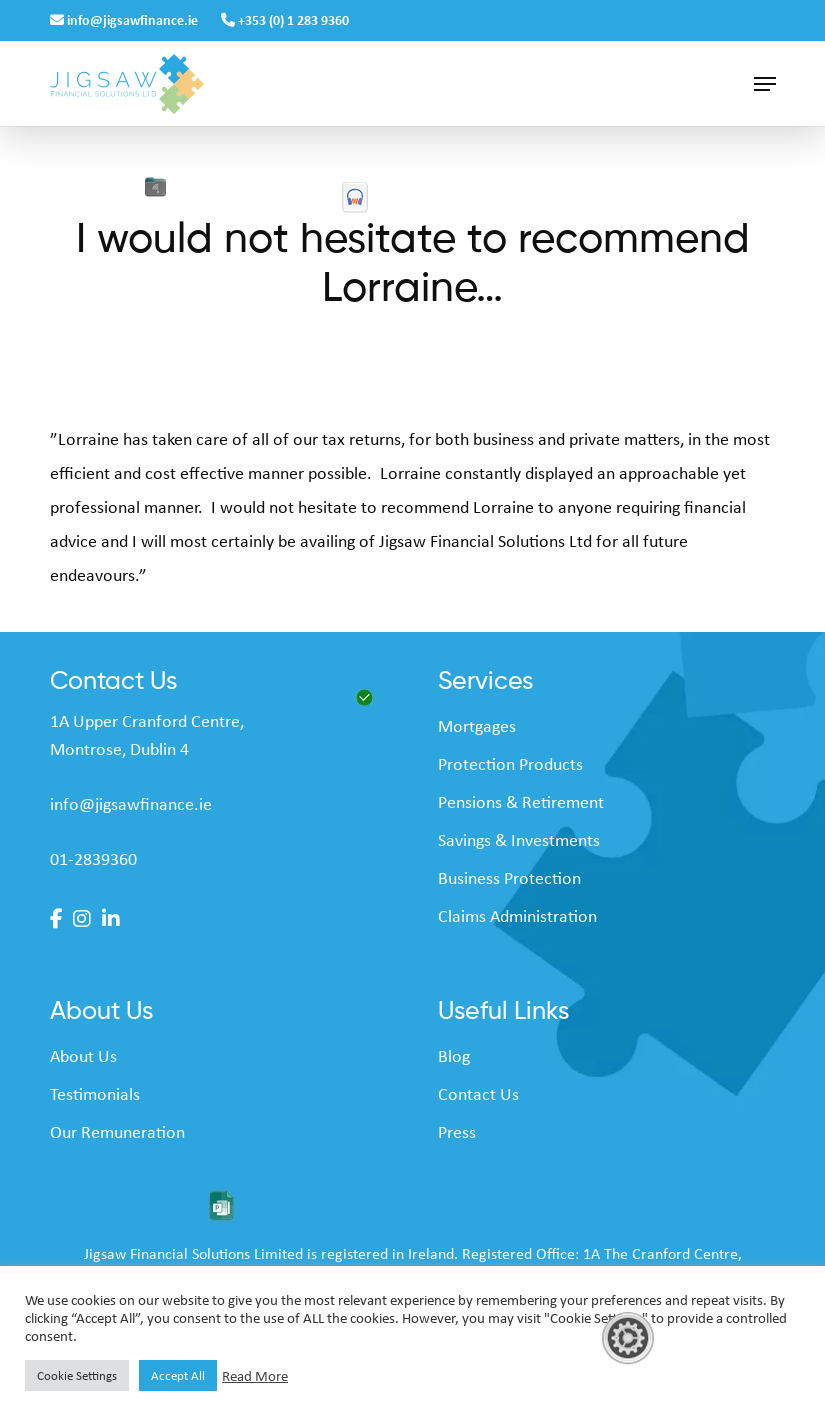  Describe the element at coordinates (155, 186) in the screenshot. I see `folder synced with insync cloud storage` at that location.